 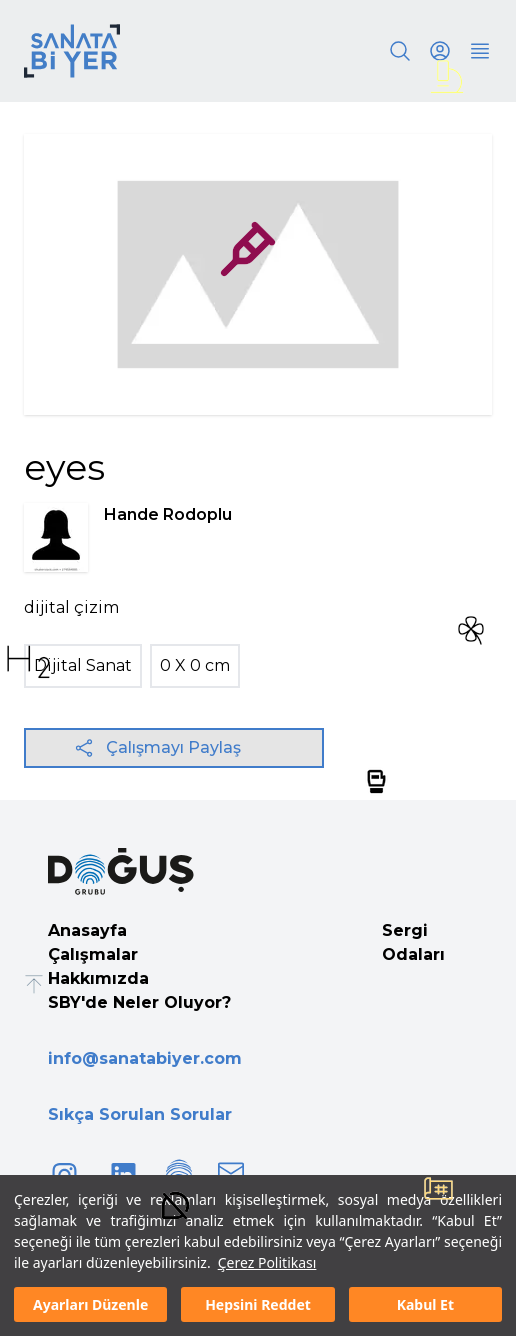 I want to click on format text as heading level 2, so click(x=26, y=661).